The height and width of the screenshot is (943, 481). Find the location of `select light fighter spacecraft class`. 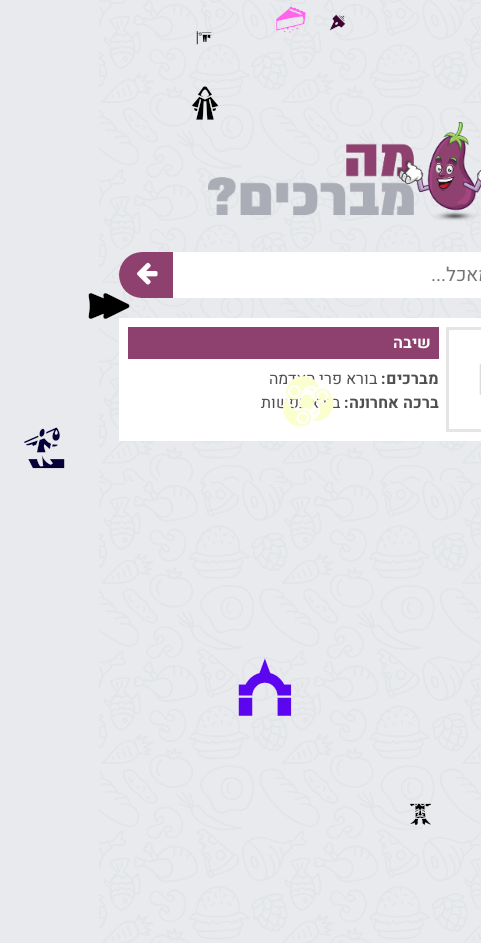

select light fighter spacecraft class is located at coordinates (337, 22).